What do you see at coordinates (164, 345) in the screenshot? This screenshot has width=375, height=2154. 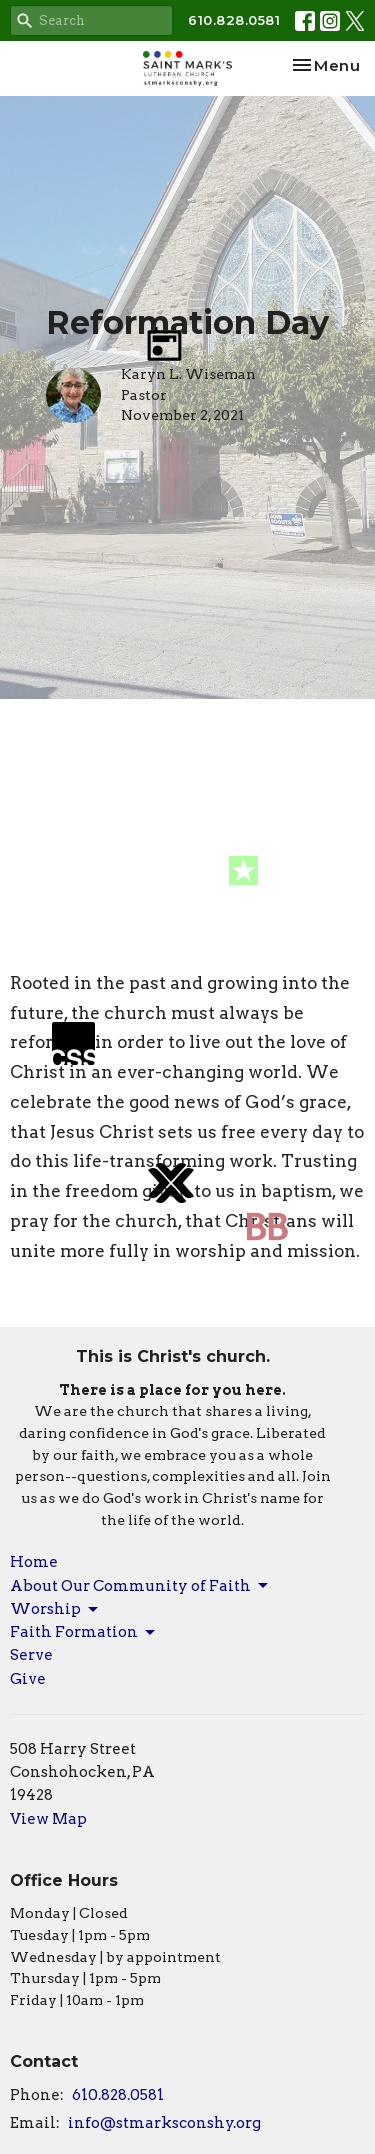 I see `listen to radio stations` at bounding box center [164, 345].